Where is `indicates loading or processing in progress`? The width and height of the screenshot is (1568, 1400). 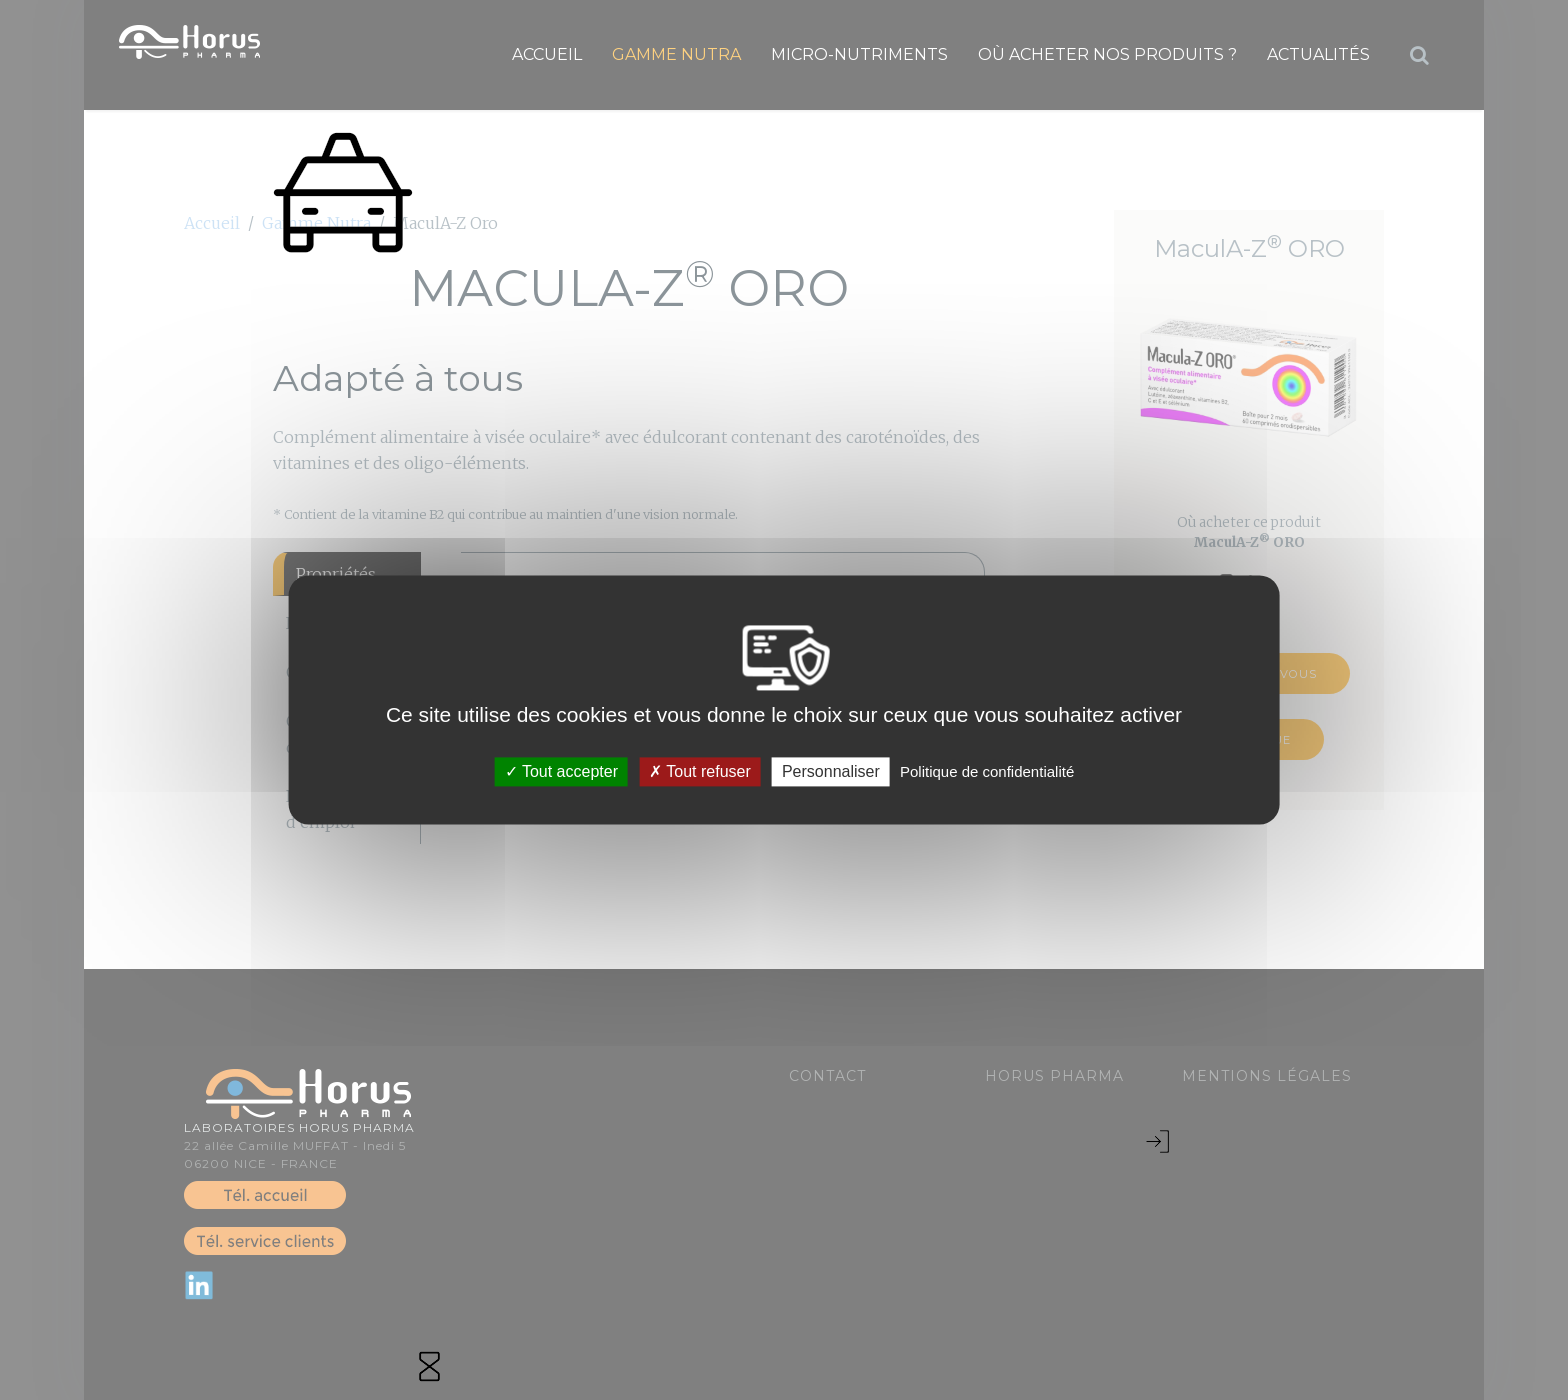 indicates loading or processing in progress is located at coordinates (429, 1366).